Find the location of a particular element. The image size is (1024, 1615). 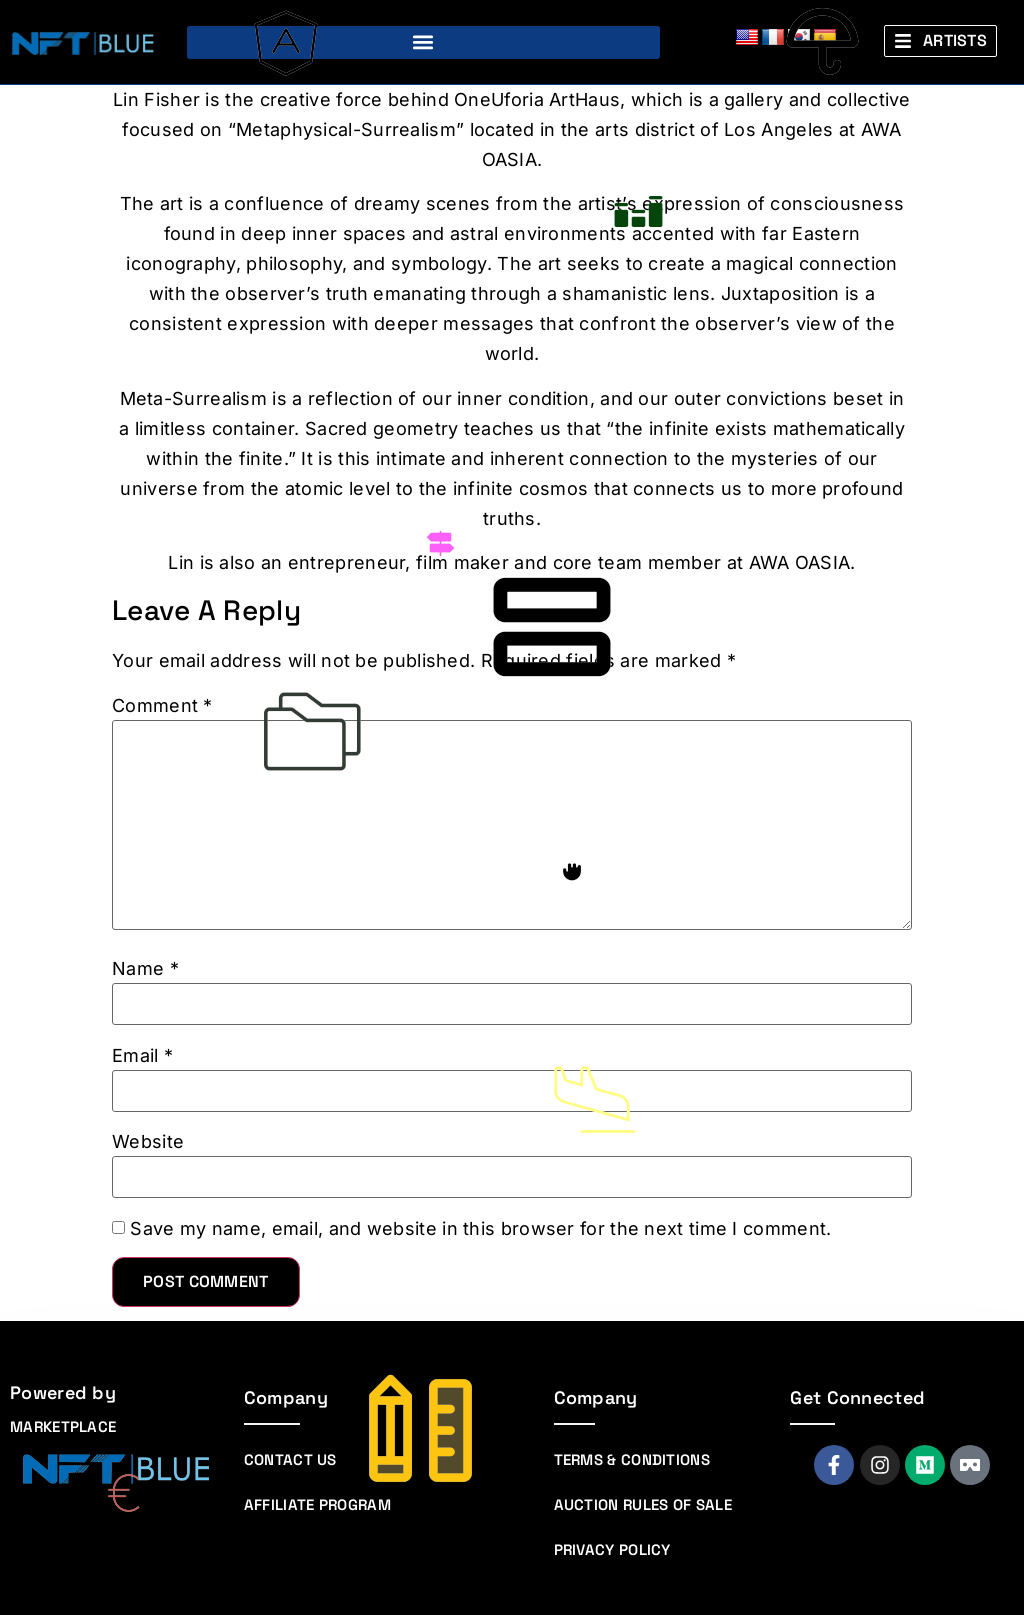

indicates weather protection or rain forecast is located at coordinates (822, 41).